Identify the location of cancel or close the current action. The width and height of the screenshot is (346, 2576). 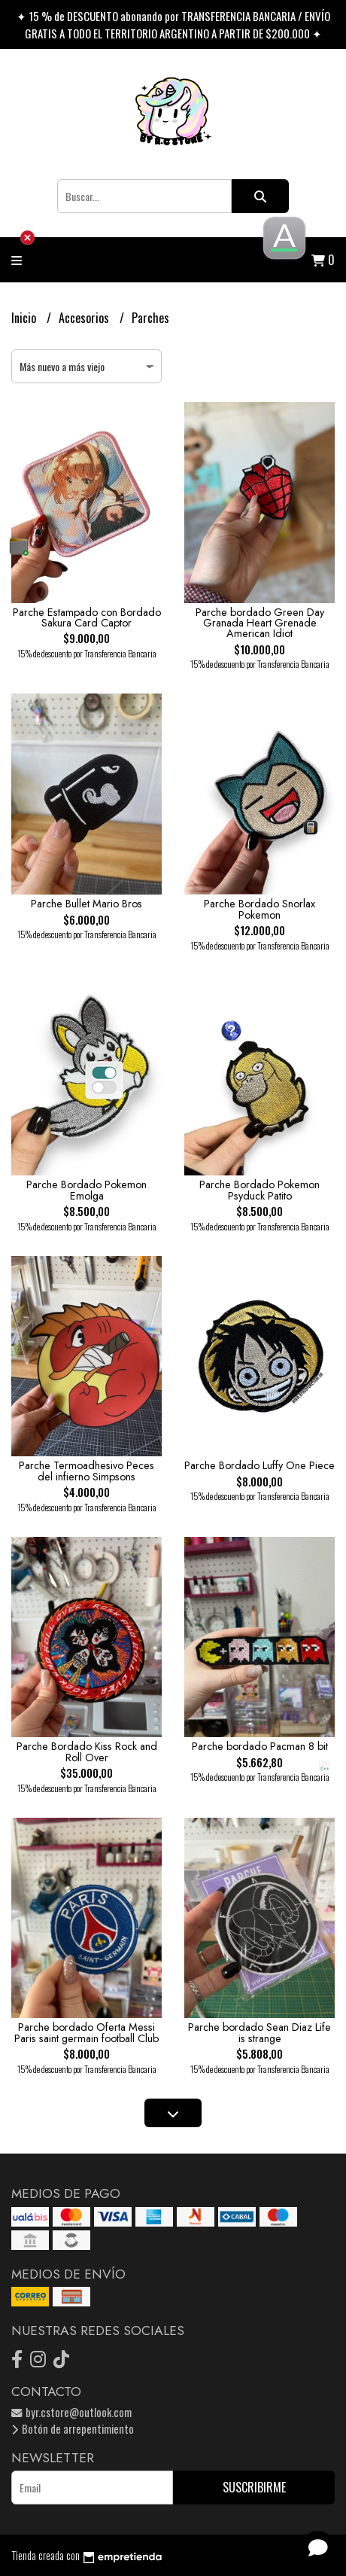
(27, 237).